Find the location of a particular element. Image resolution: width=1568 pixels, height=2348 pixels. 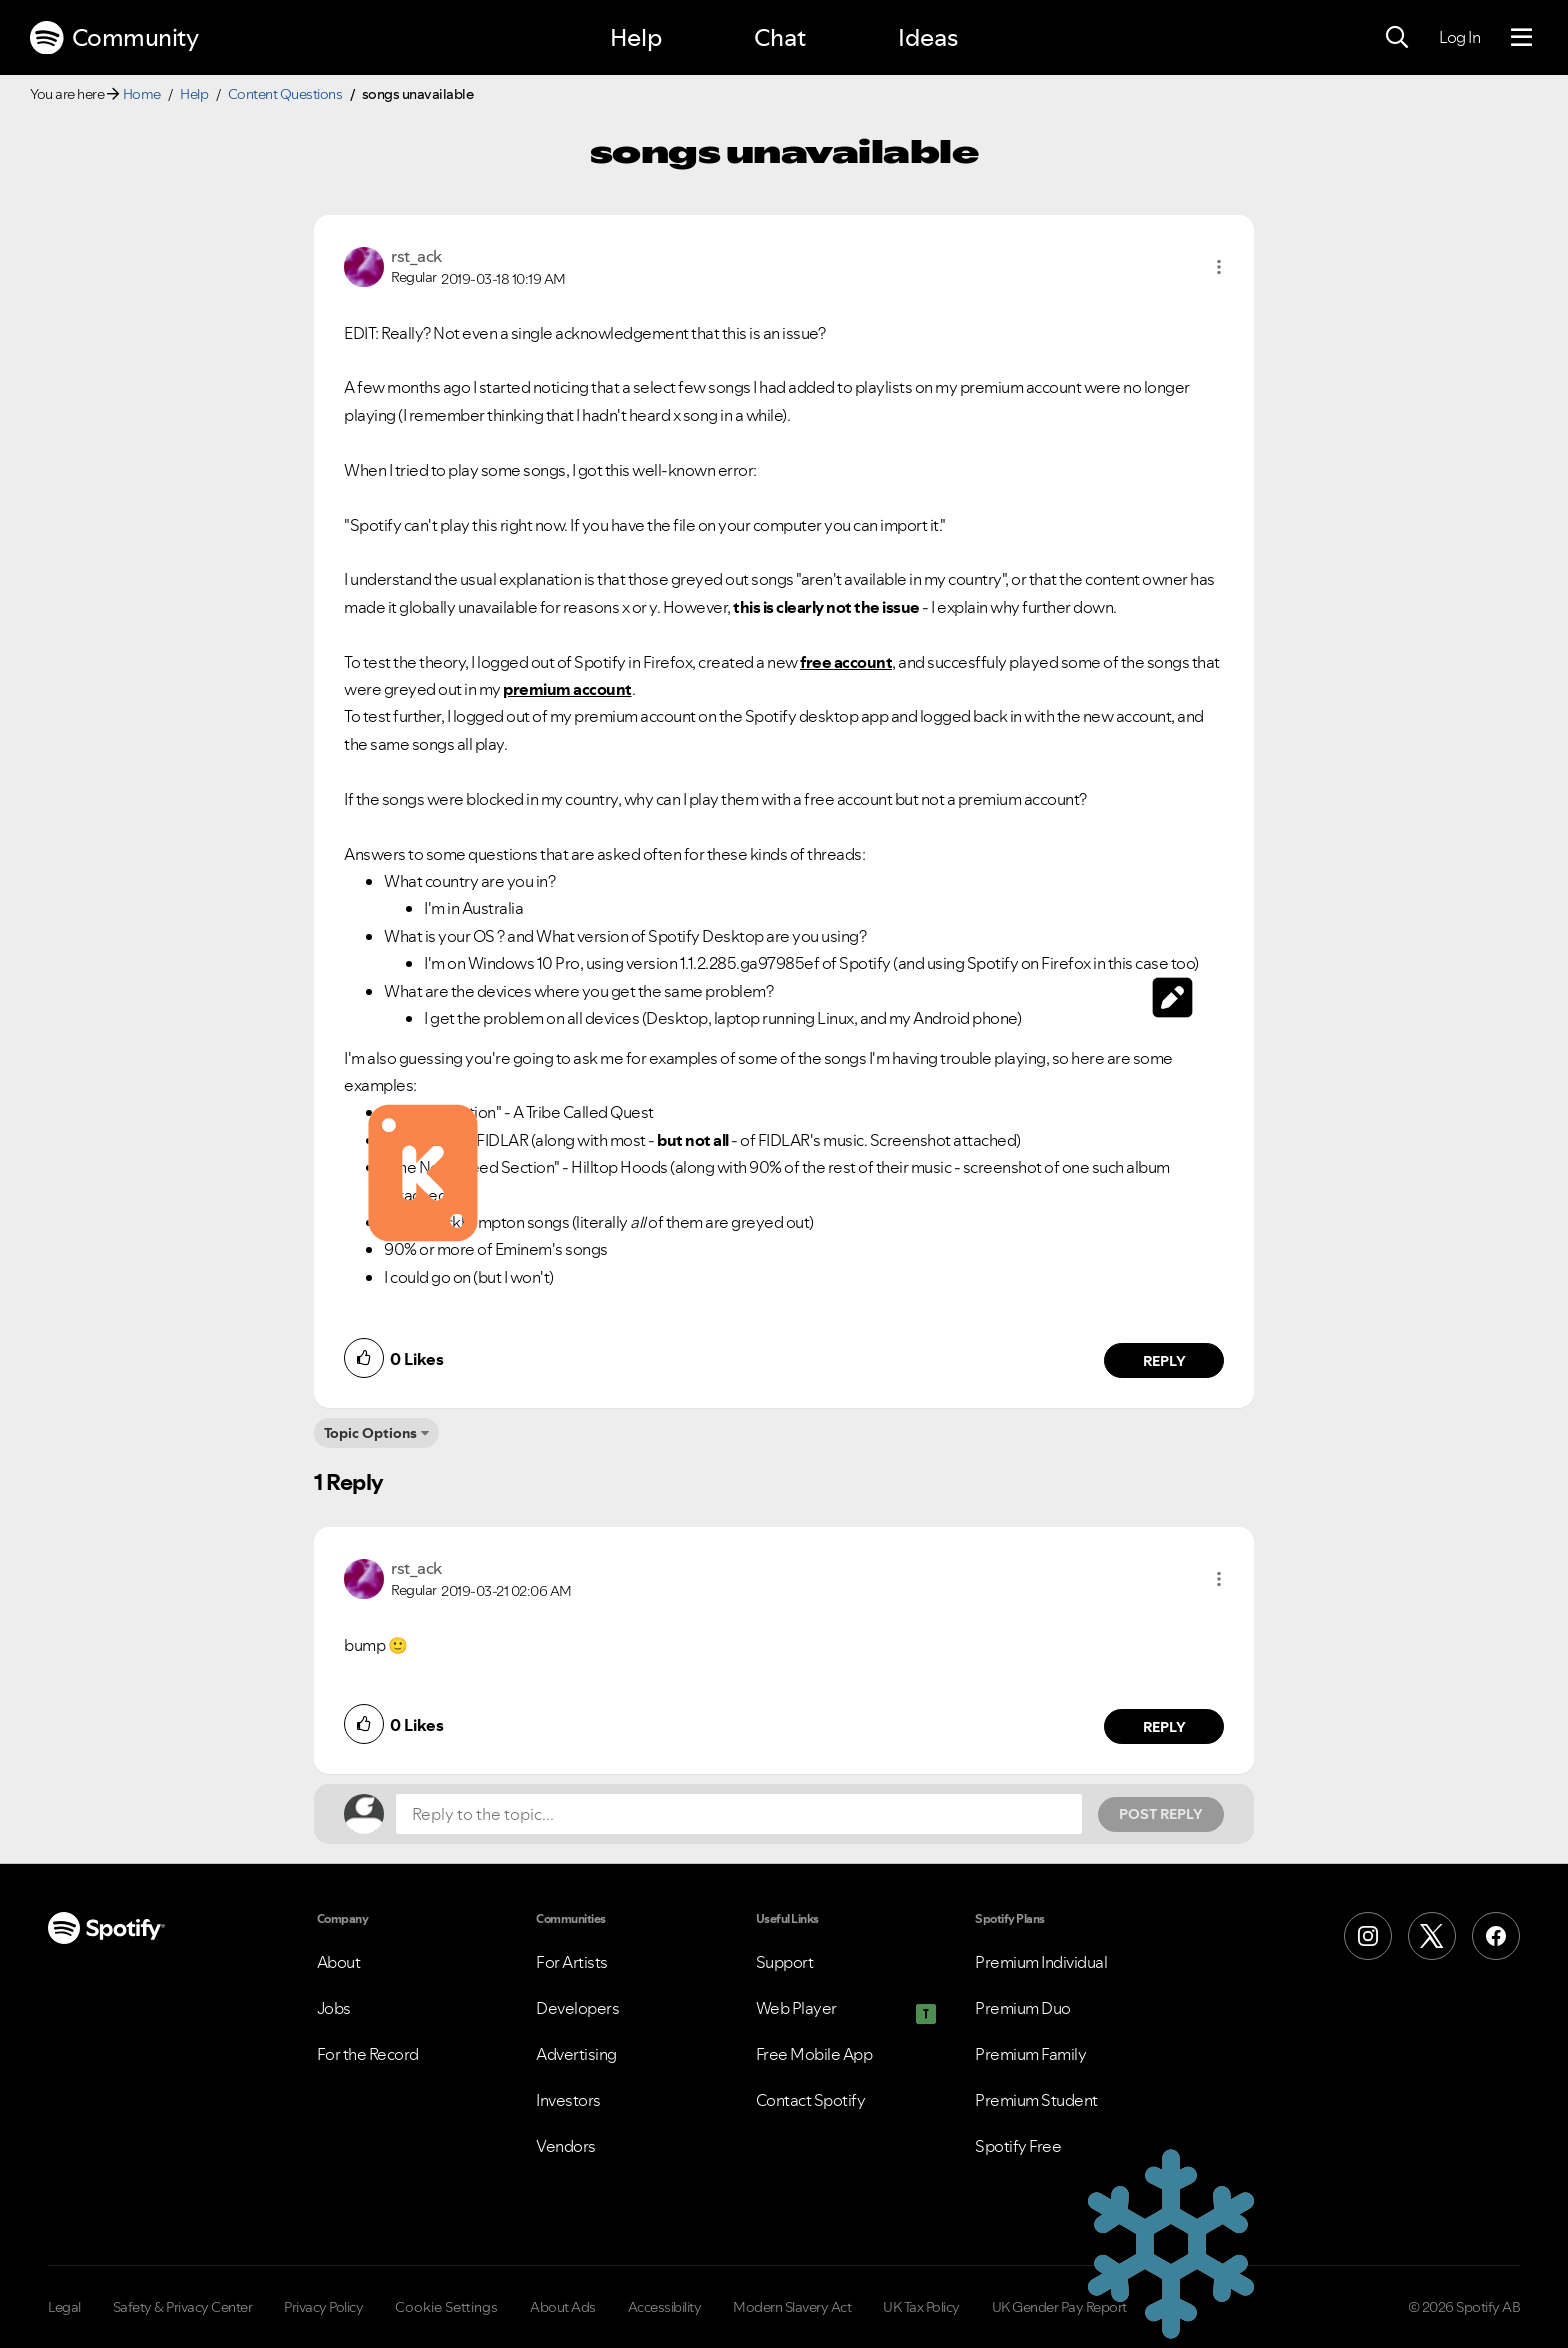

text formatting or typography tool is located at coordinates (926, 2014).